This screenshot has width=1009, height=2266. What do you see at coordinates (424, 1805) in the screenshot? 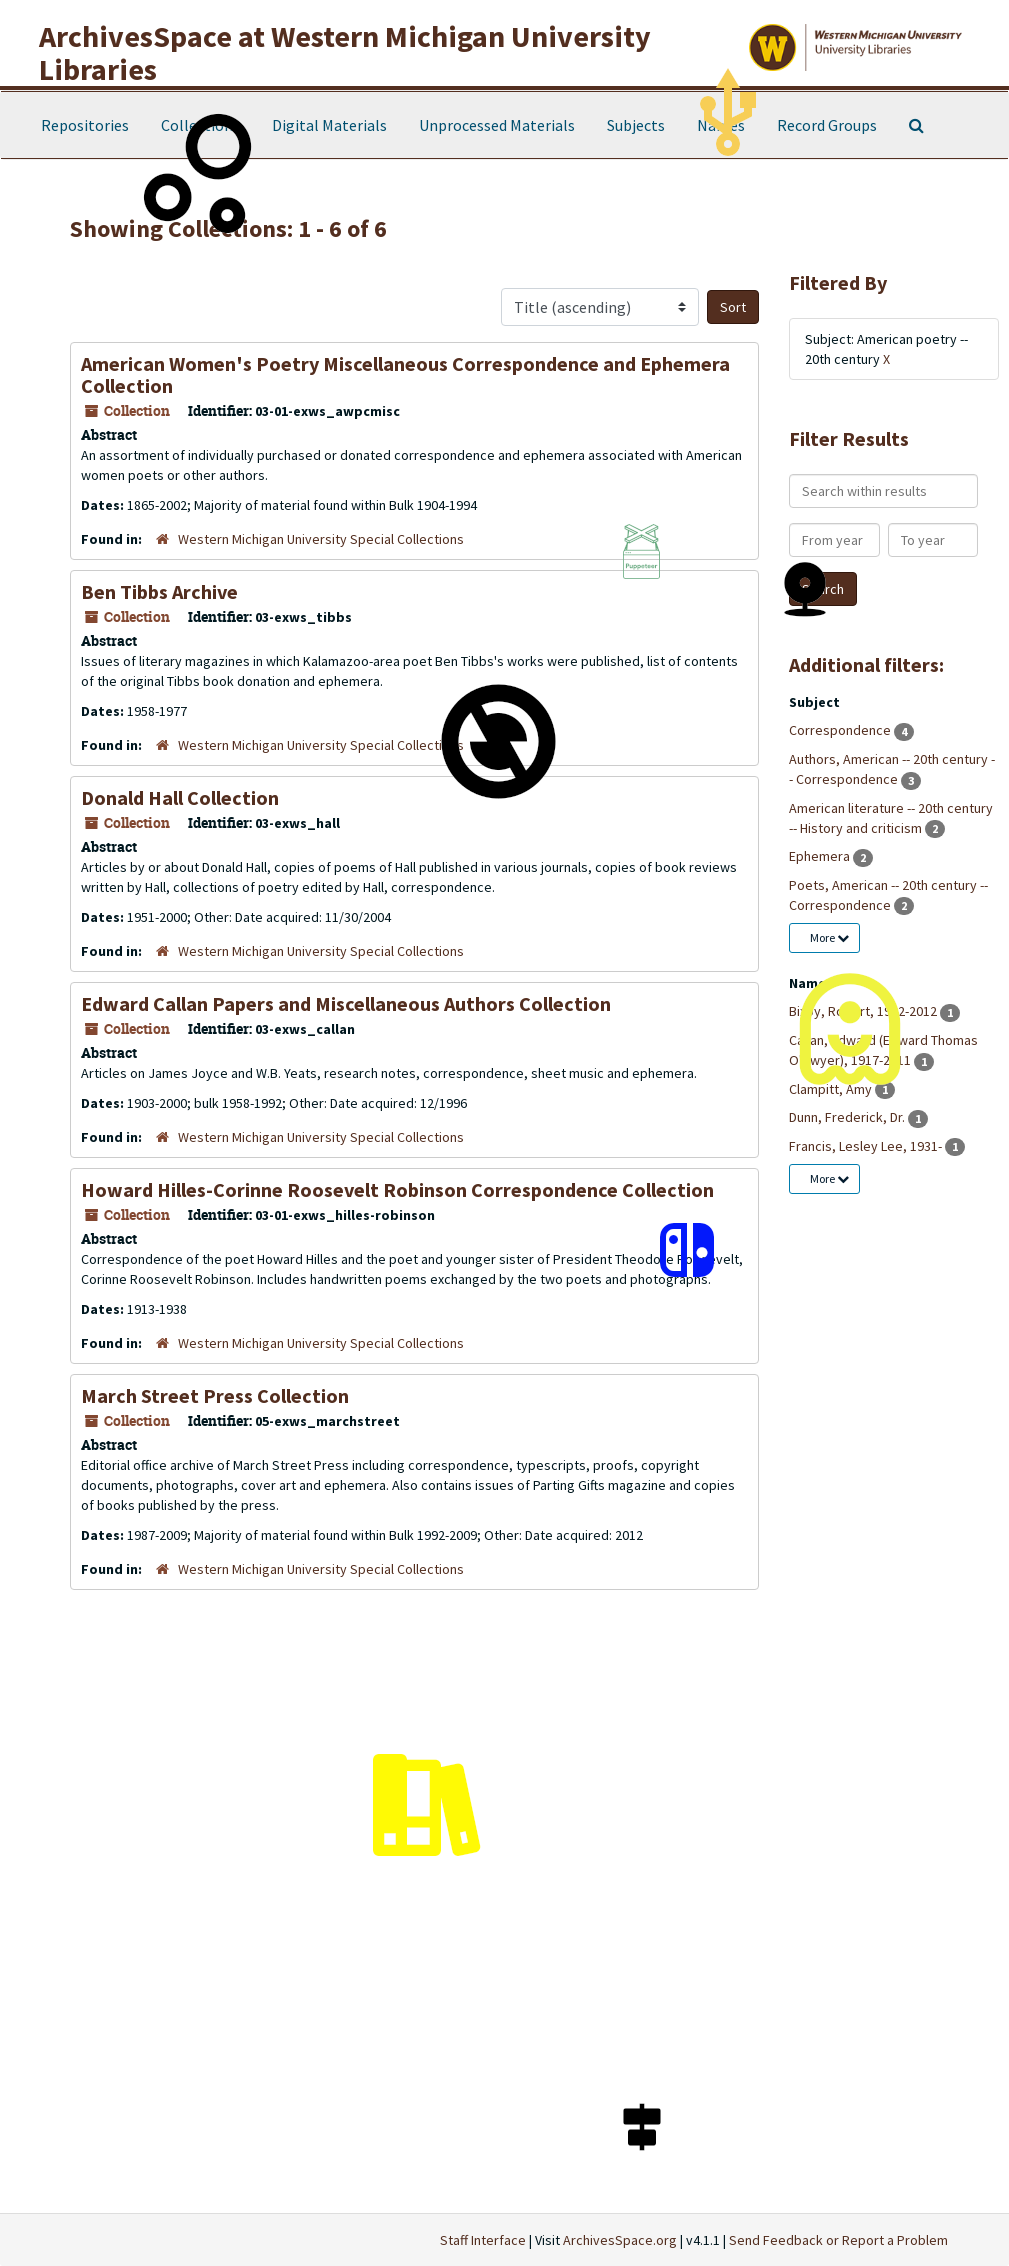
I see `access your library or collection` at bounding box center [424, 1805].